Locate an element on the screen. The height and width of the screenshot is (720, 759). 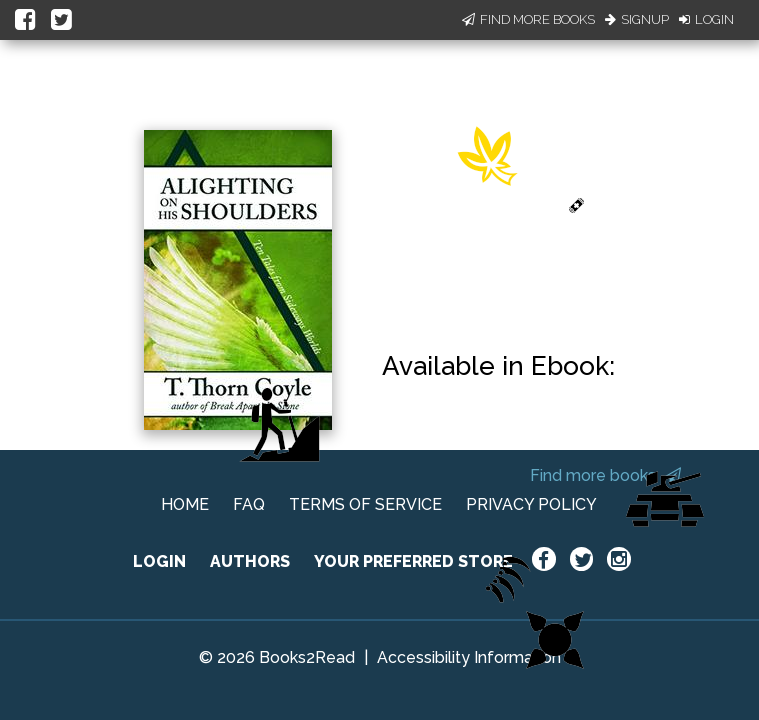
explore hiking trails nearby is located at coordinates (279, 421).